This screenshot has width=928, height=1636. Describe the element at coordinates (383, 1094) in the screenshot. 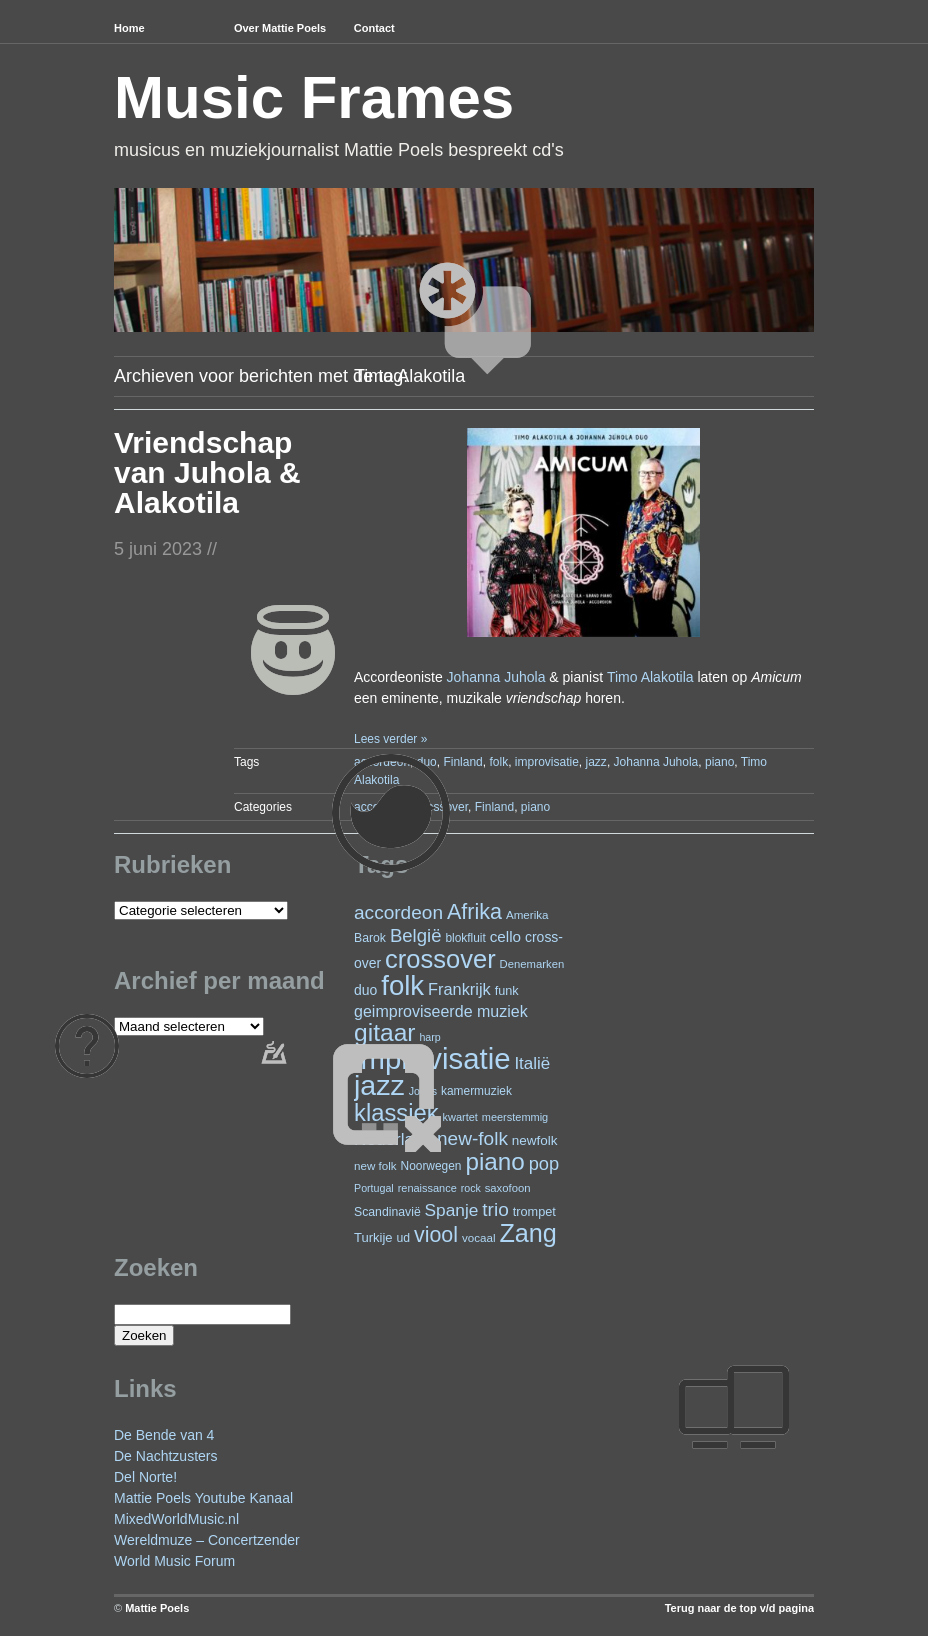

I see `indicates wired network connection is offline` at that location.